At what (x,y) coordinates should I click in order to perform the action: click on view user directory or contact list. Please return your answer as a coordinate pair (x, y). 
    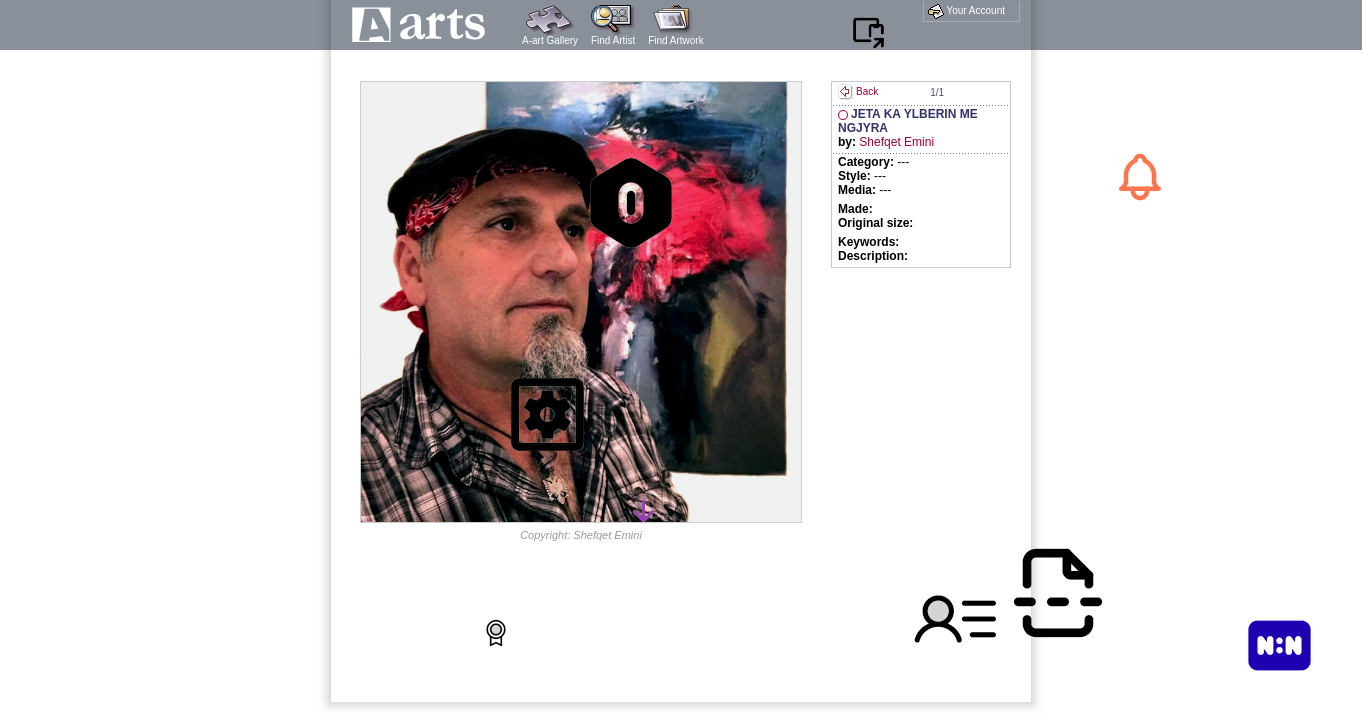
    Looking at the image, I should click on (954, 619).